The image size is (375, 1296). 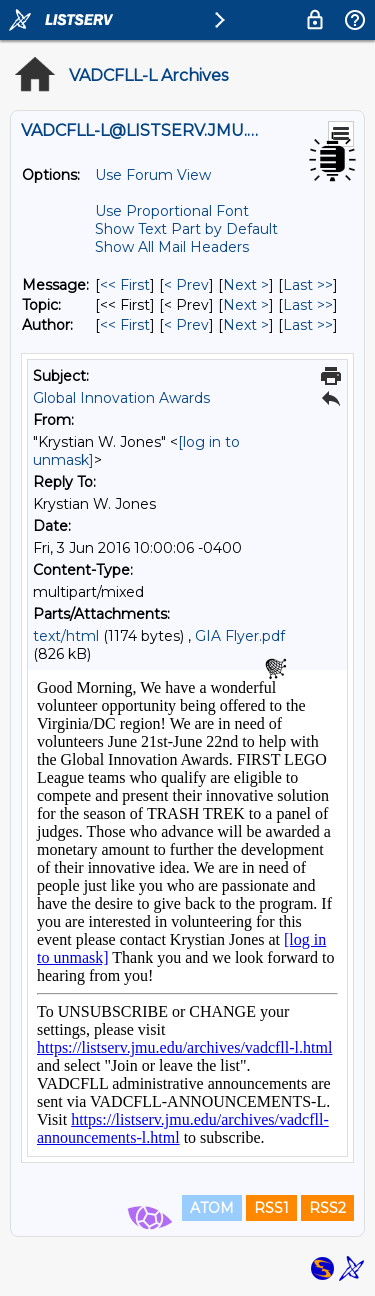 What do you see at coordinates (332, 156) in the screenshot?
I see `access asian or lunar new year themed content` at bounding box center [332, 156].